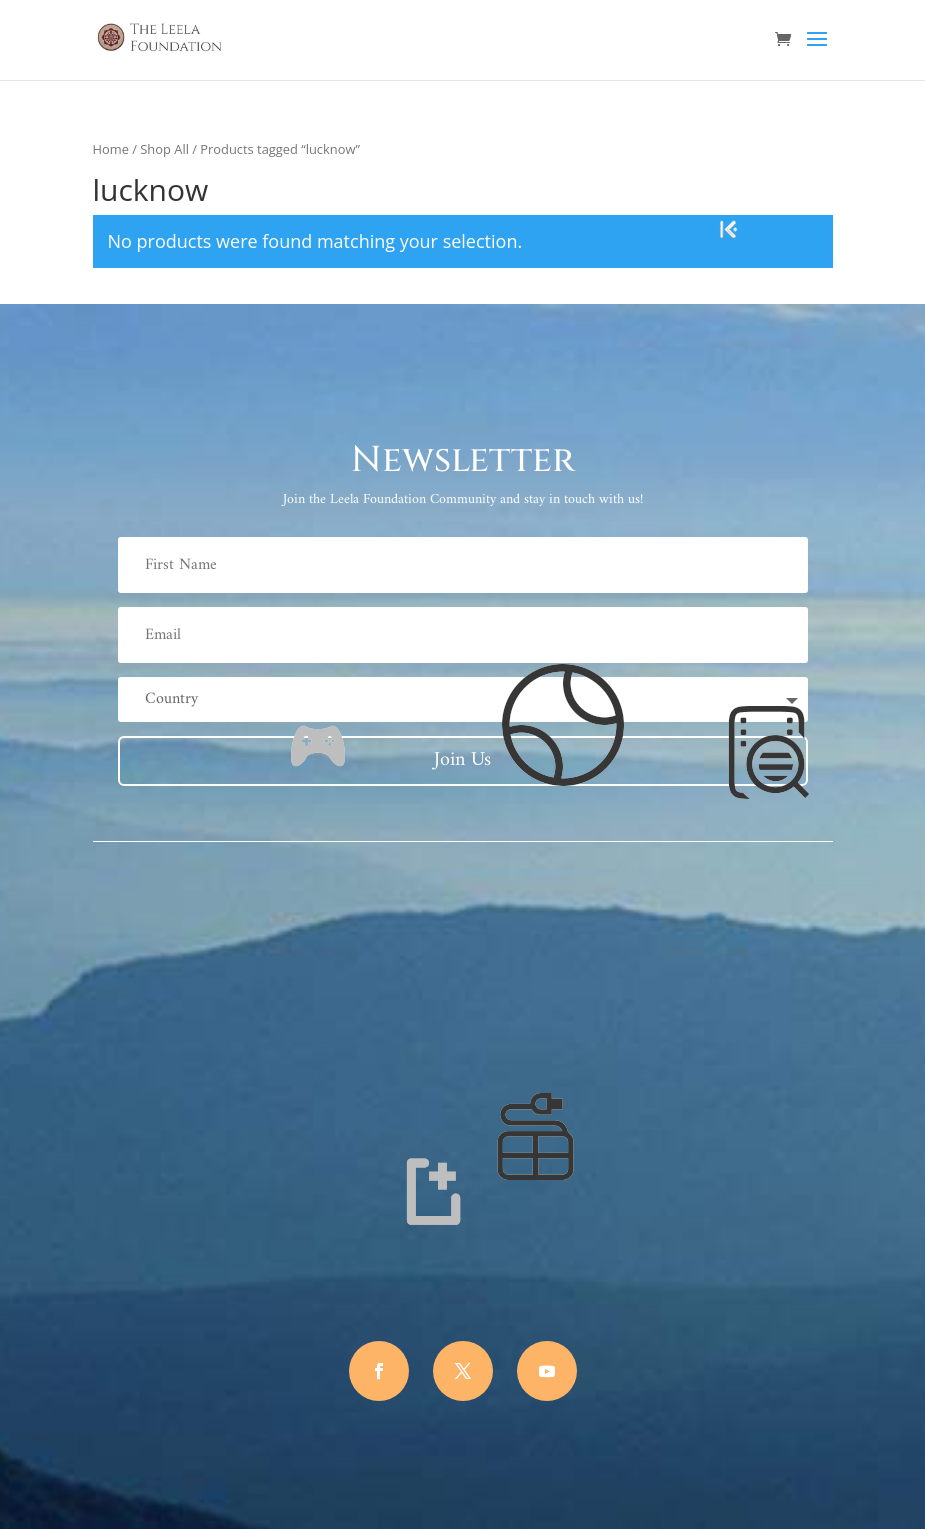 The image size is (925, 1529). What do you see at coordinates (318, 746) in the screenshot?
I see `open games or gaming applications` at bounding box center [318, 746].